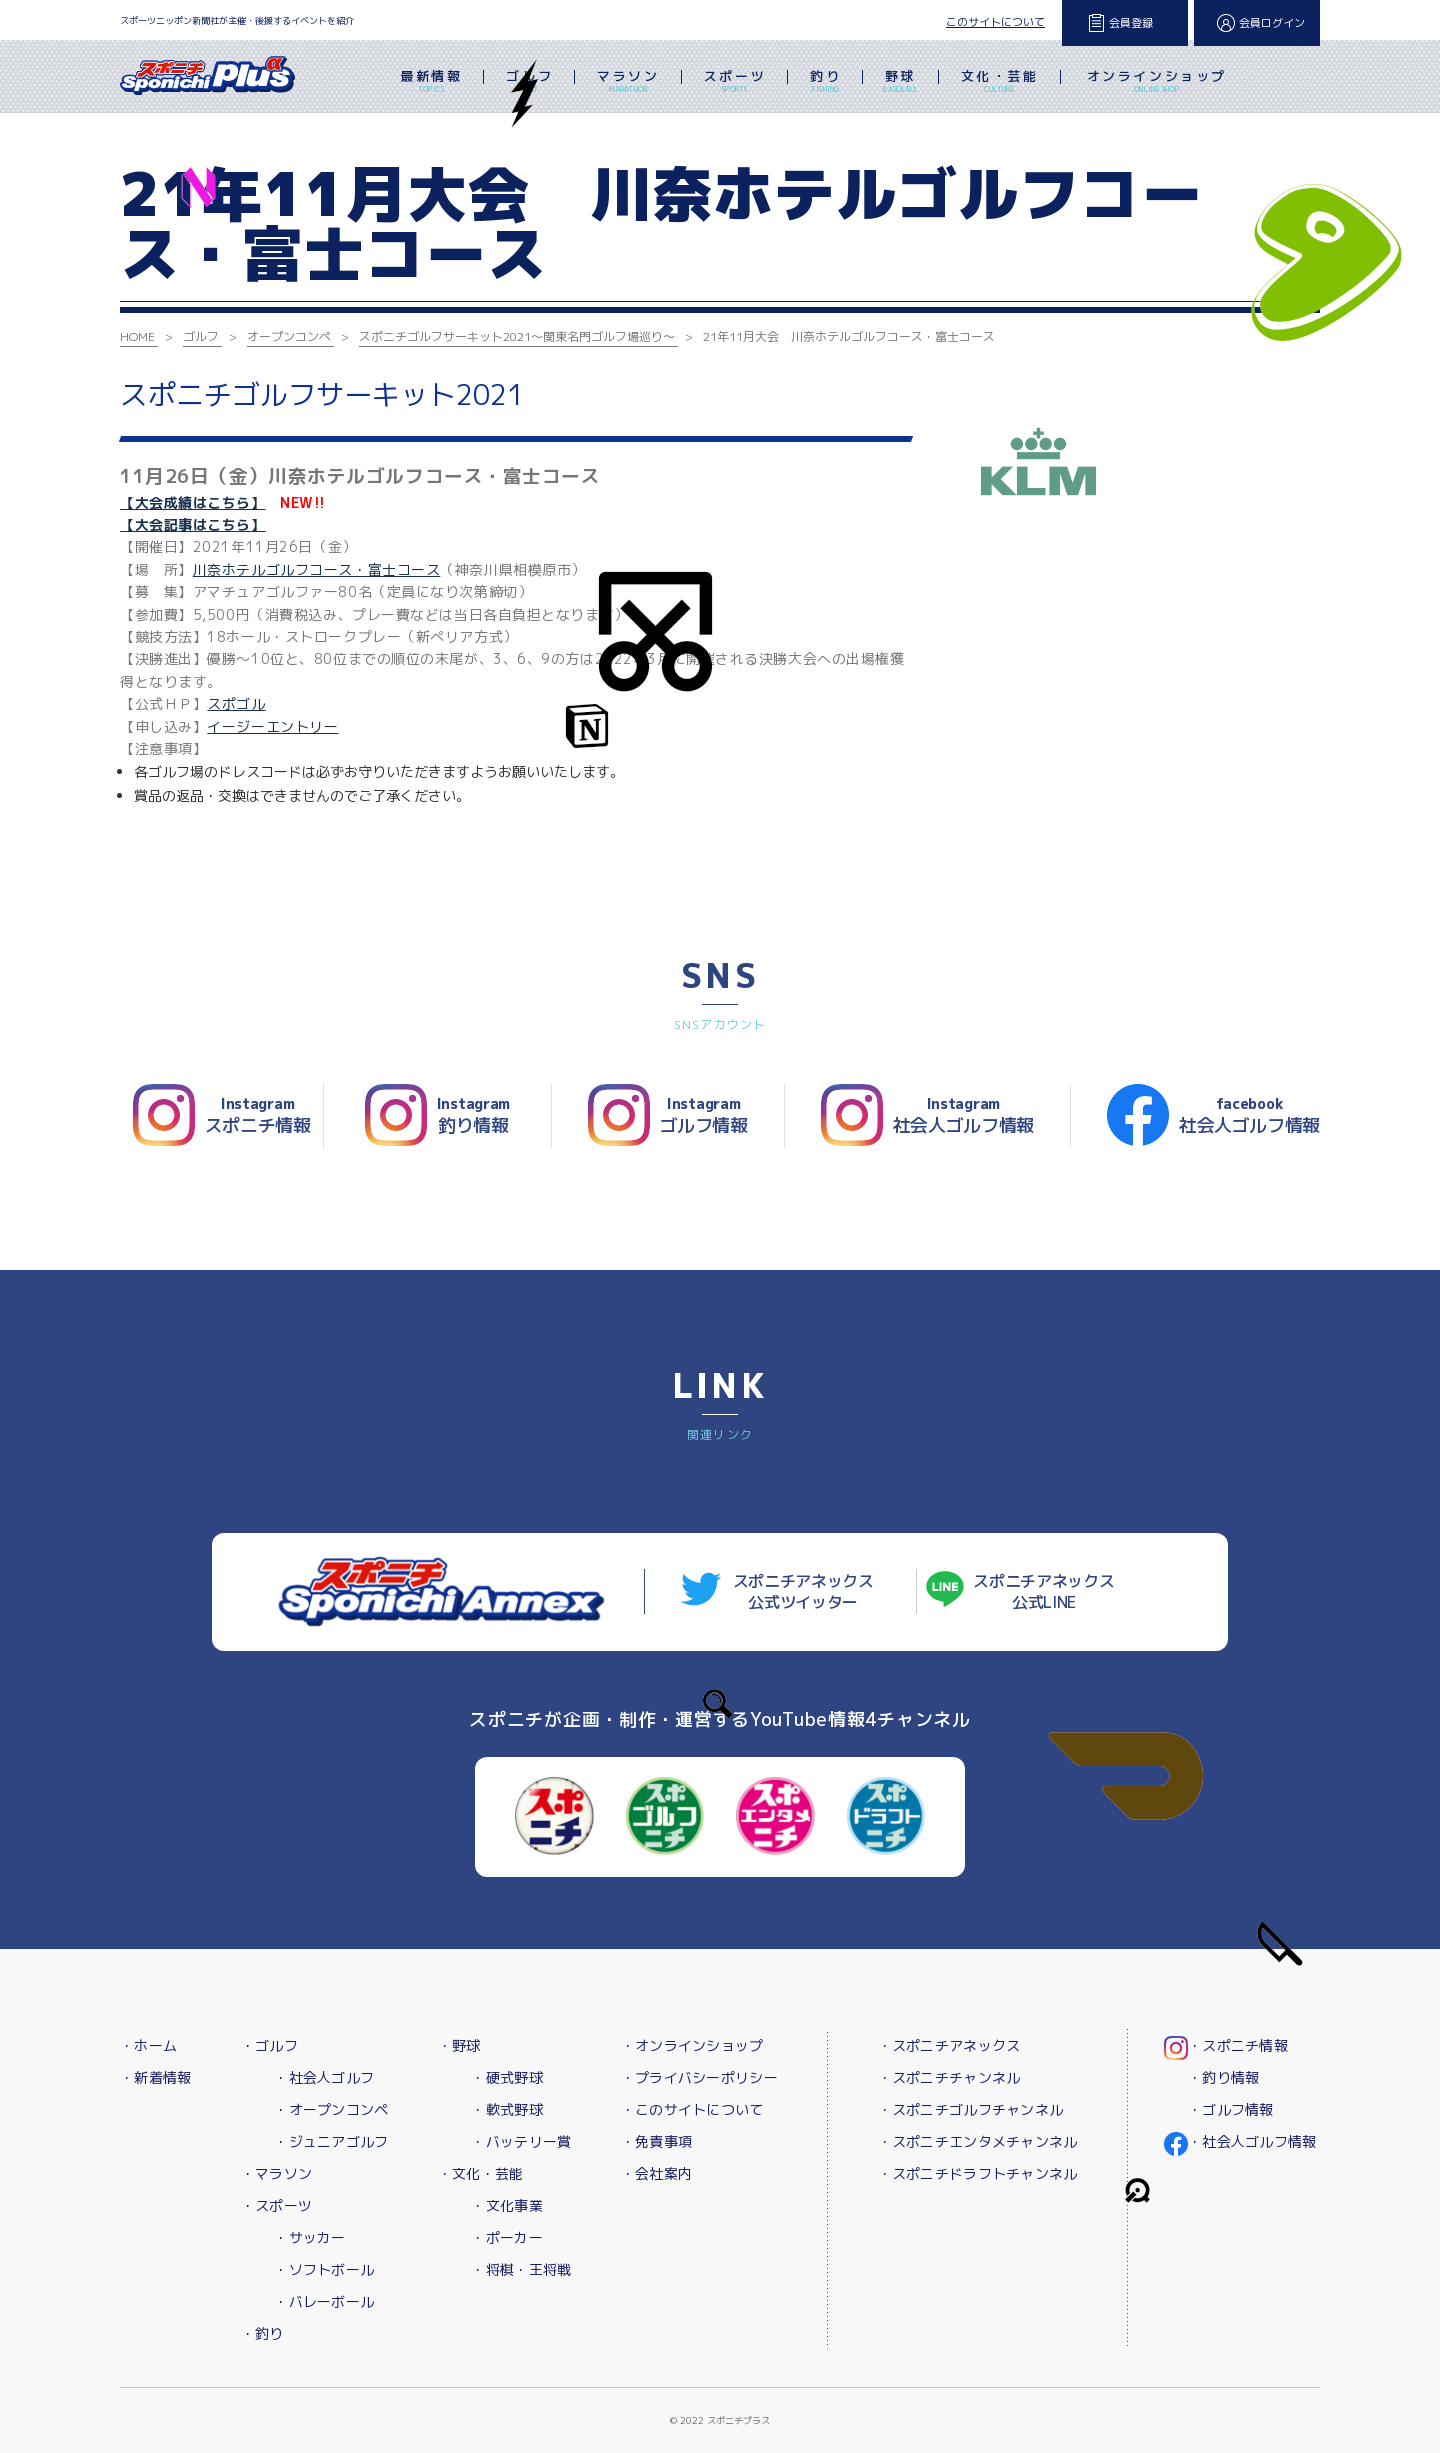 This screenshot has width=1440, height=2453. I want to click on open neovim text editor, so click(198, 187).